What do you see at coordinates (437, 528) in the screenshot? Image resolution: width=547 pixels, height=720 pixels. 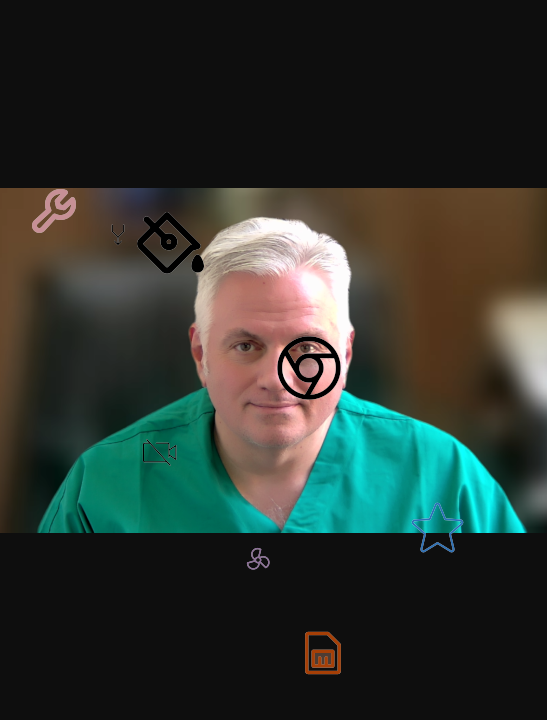 I see `add to favorites` at bounding box center [437, 528].